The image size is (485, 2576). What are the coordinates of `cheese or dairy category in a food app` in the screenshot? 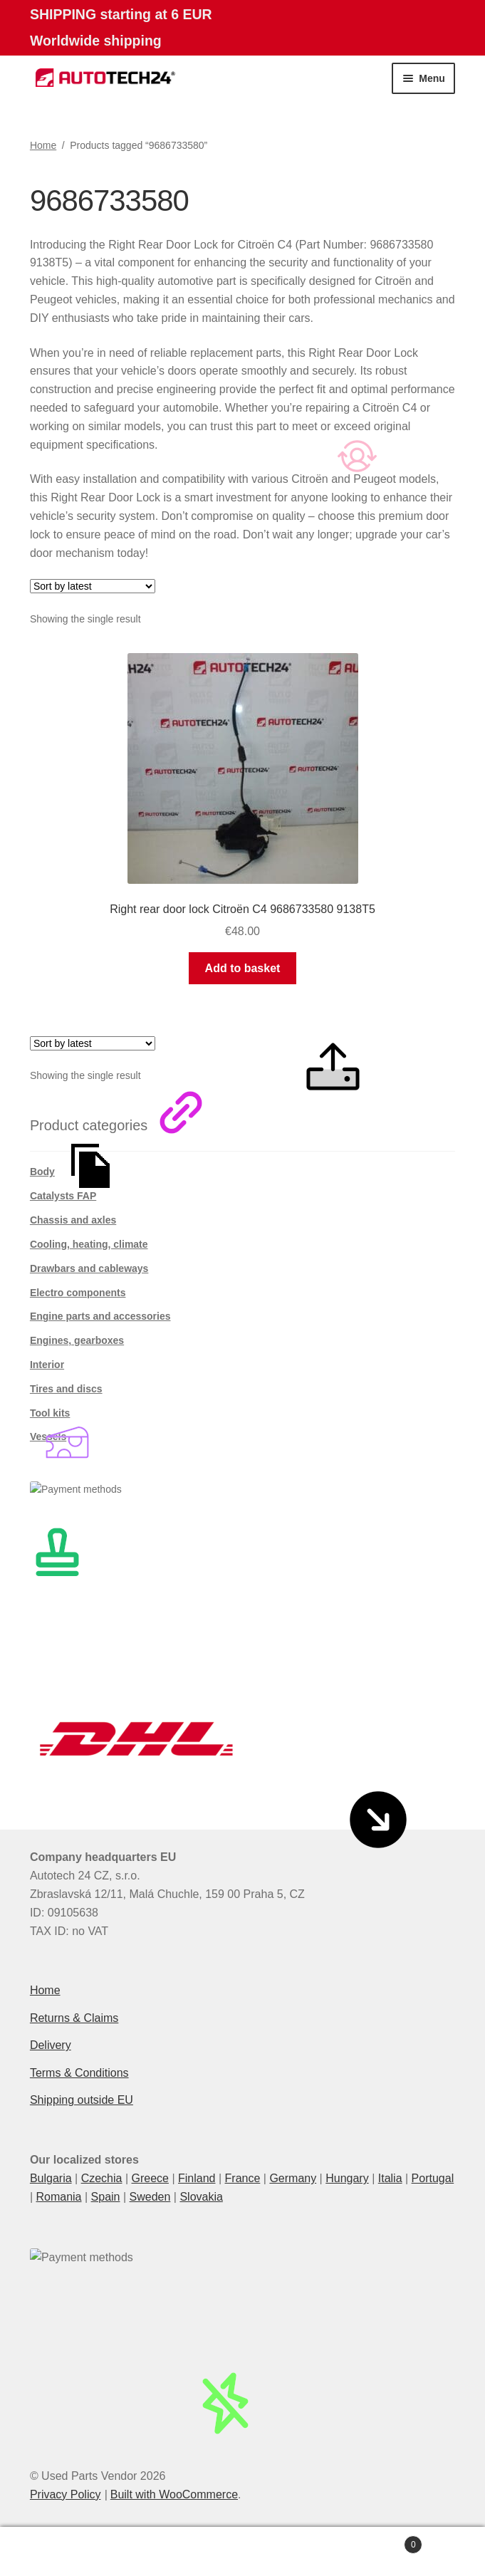 It's located at (67, 1444).